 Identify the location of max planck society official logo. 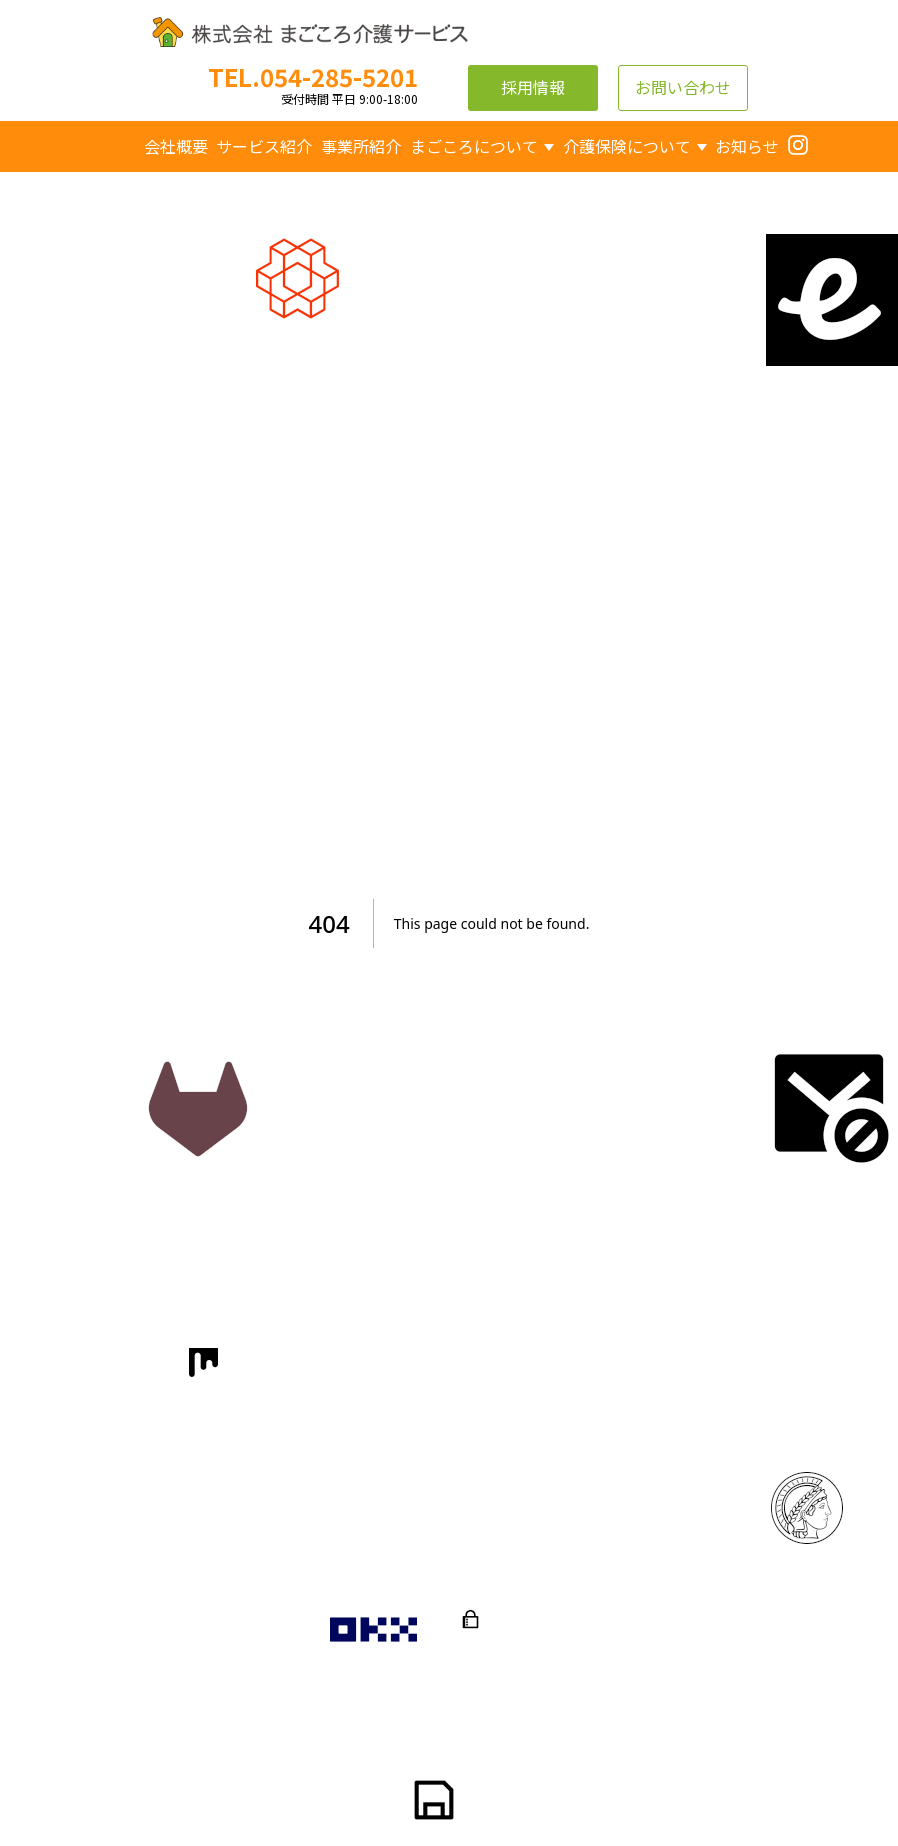
(807, 1508).